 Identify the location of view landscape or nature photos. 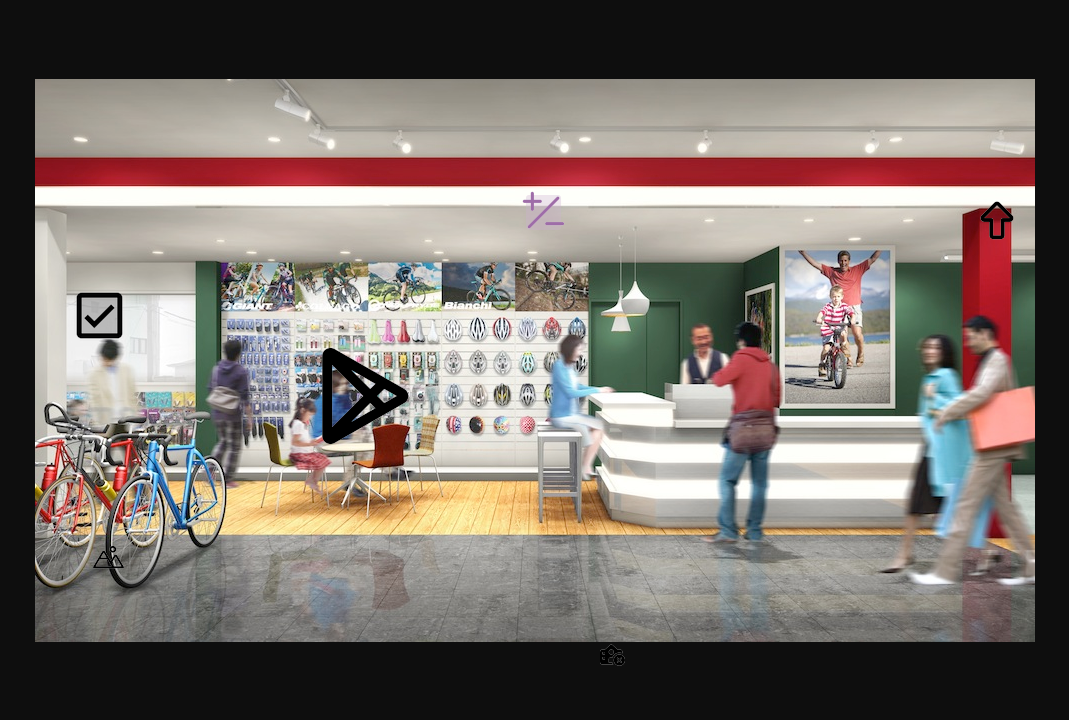
(108, 558).